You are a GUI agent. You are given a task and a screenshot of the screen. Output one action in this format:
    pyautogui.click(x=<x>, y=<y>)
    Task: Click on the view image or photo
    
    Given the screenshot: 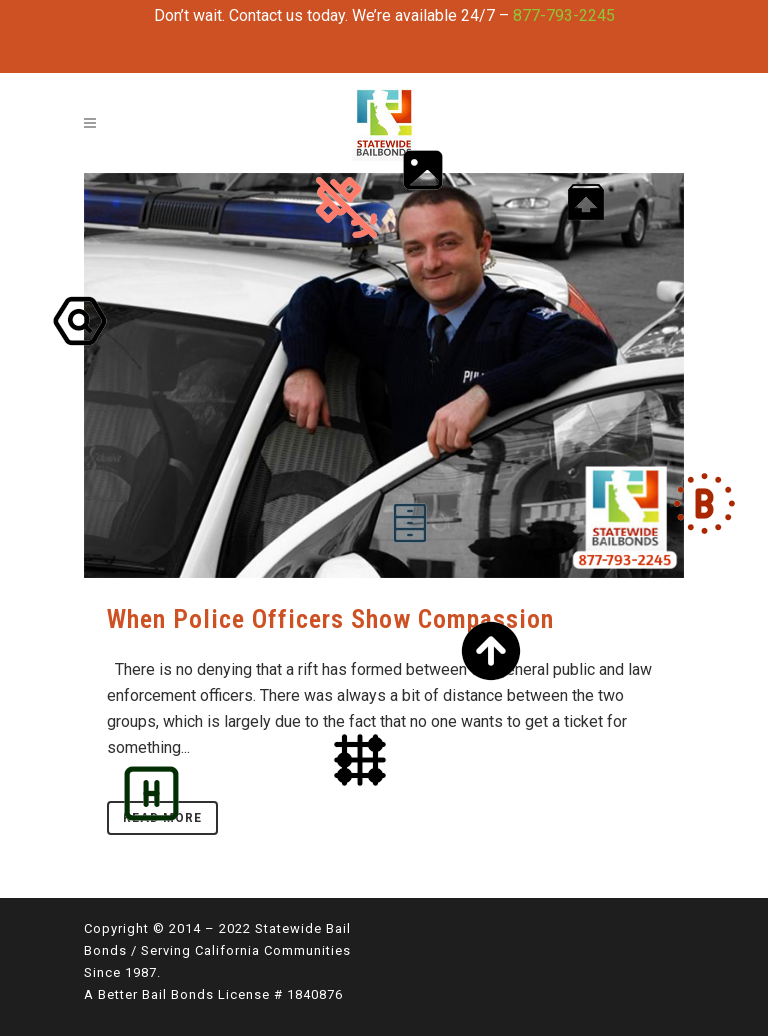 What is the action you would take?
    pyautogui.click(x=423, y=170)
    